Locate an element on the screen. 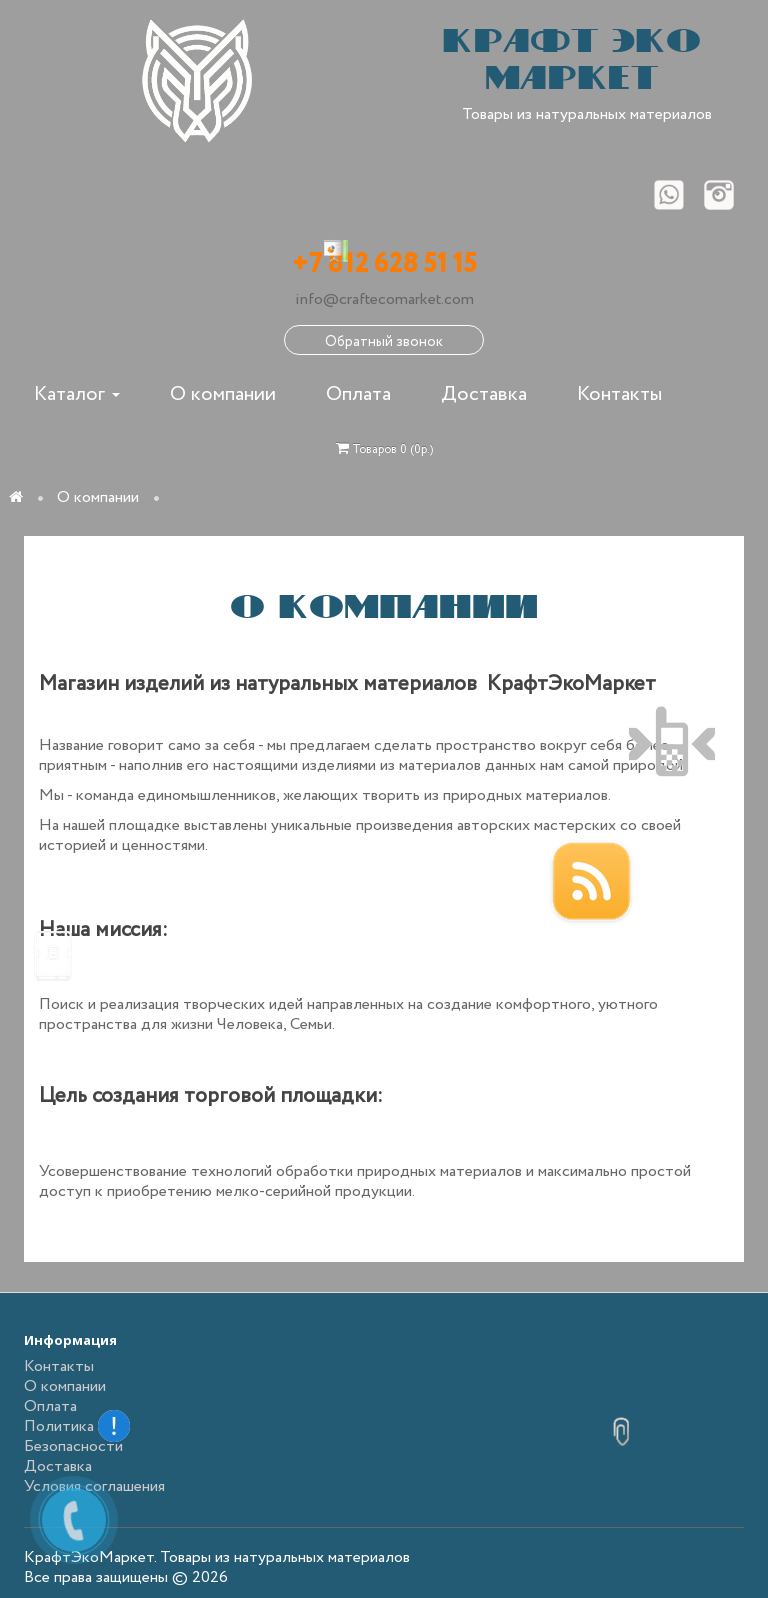  indicates an email has an attachment is located at coordinates (621, 1431).